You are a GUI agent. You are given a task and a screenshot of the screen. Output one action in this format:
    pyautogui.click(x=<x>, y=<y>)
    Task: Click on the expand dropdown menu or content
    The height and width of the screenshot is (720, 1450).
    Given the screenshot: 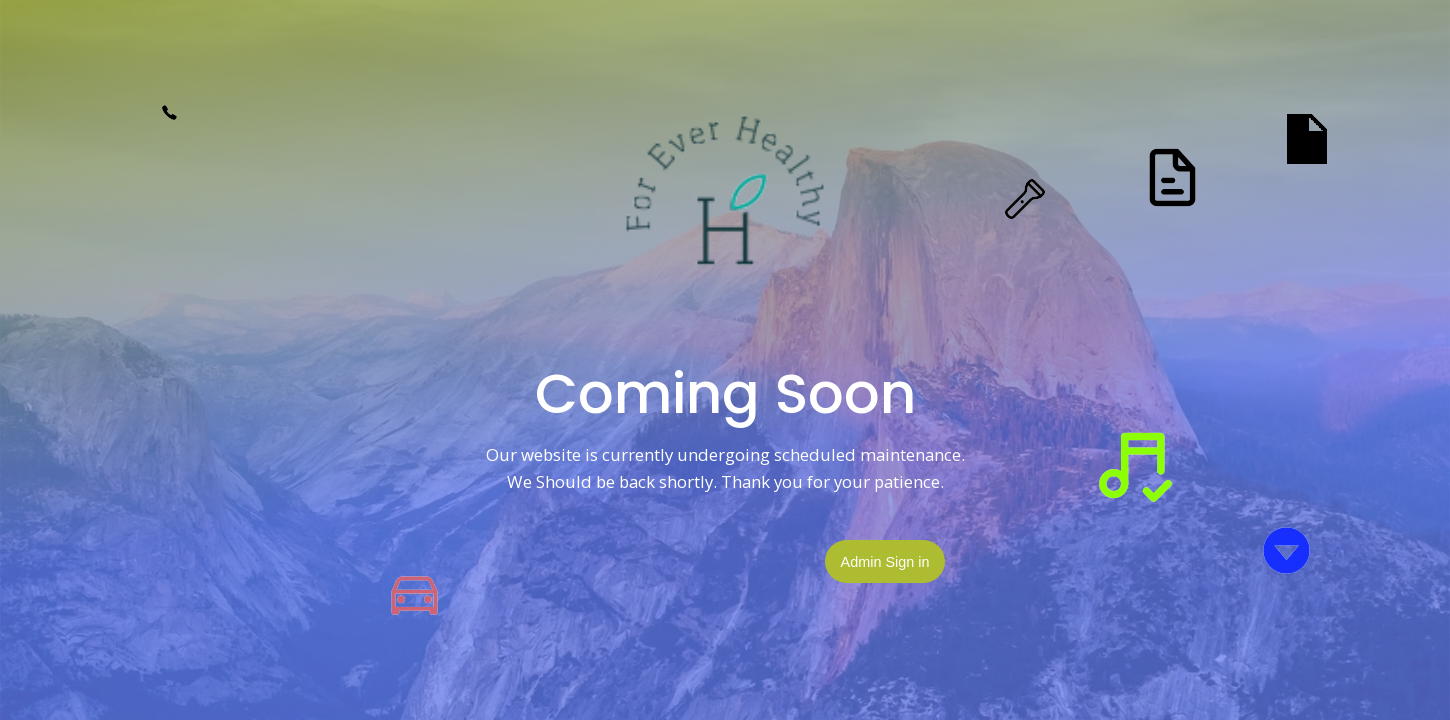 What is the action you would take?
    pyautogui.click(x=1286, y=550)
    